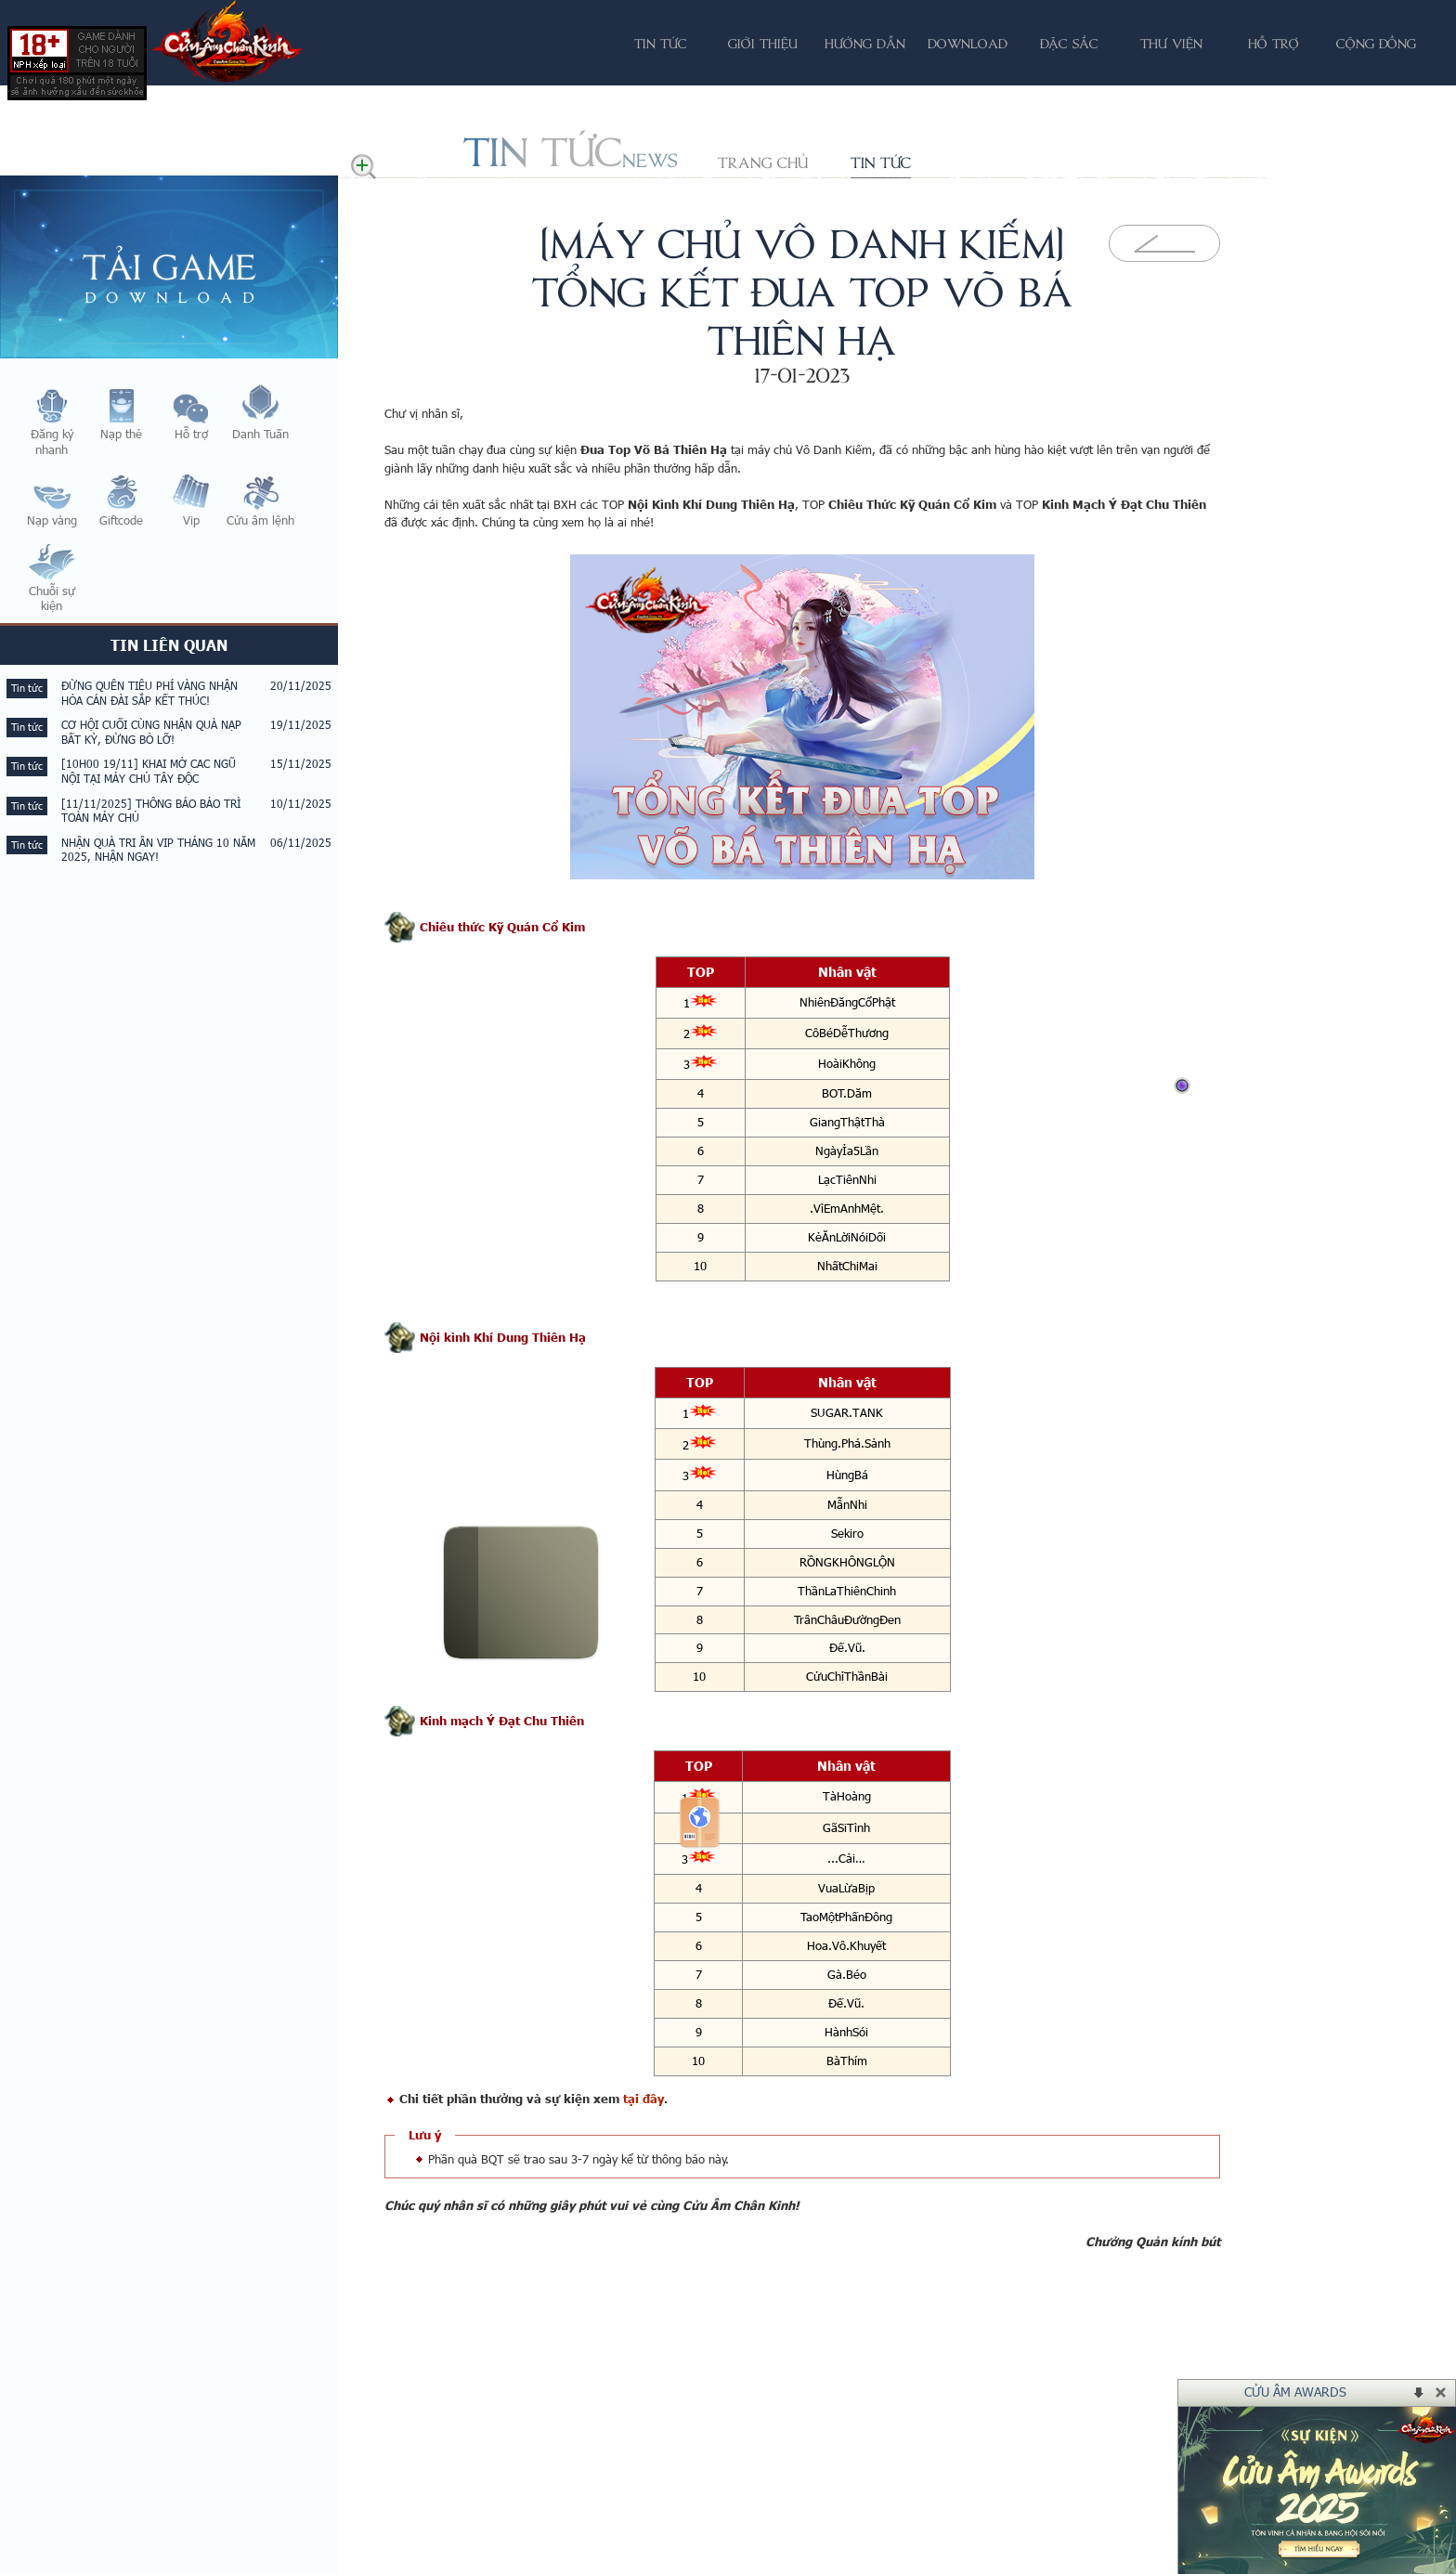 The width and height of the screenshot is (1456, 2574). What do you see at coordinates (1182, 1086) in the screenshot?
I see `open the camera app` at bounding box center [1182, 1086].